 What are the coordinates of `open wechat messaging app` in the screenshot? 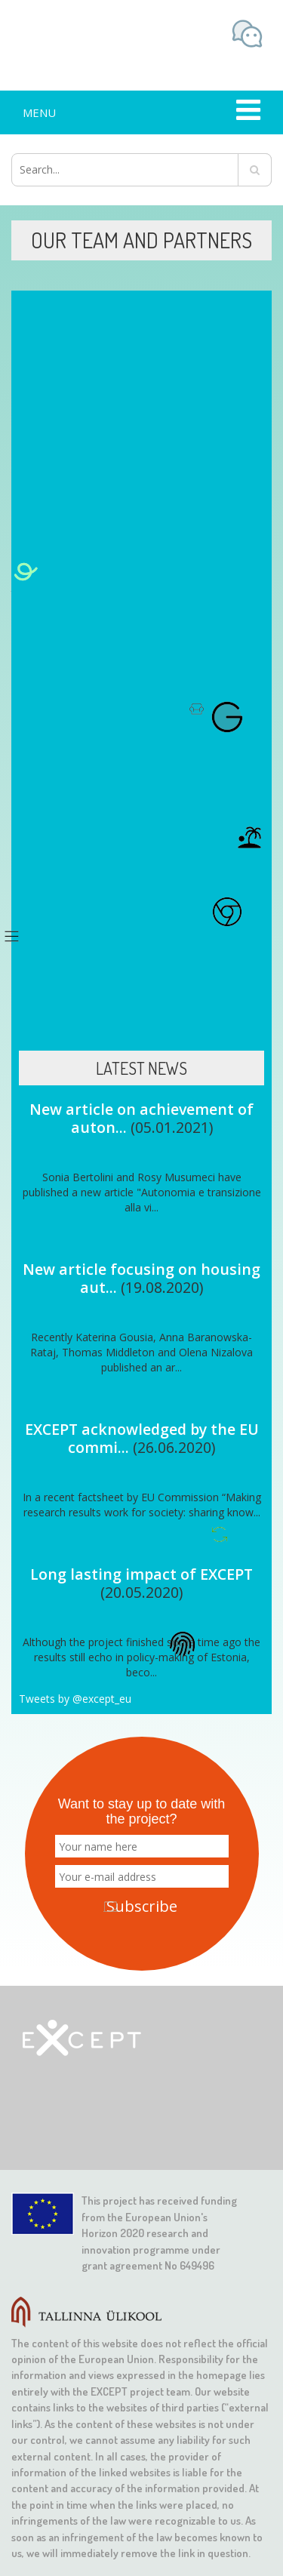 It's located at (247, 33).